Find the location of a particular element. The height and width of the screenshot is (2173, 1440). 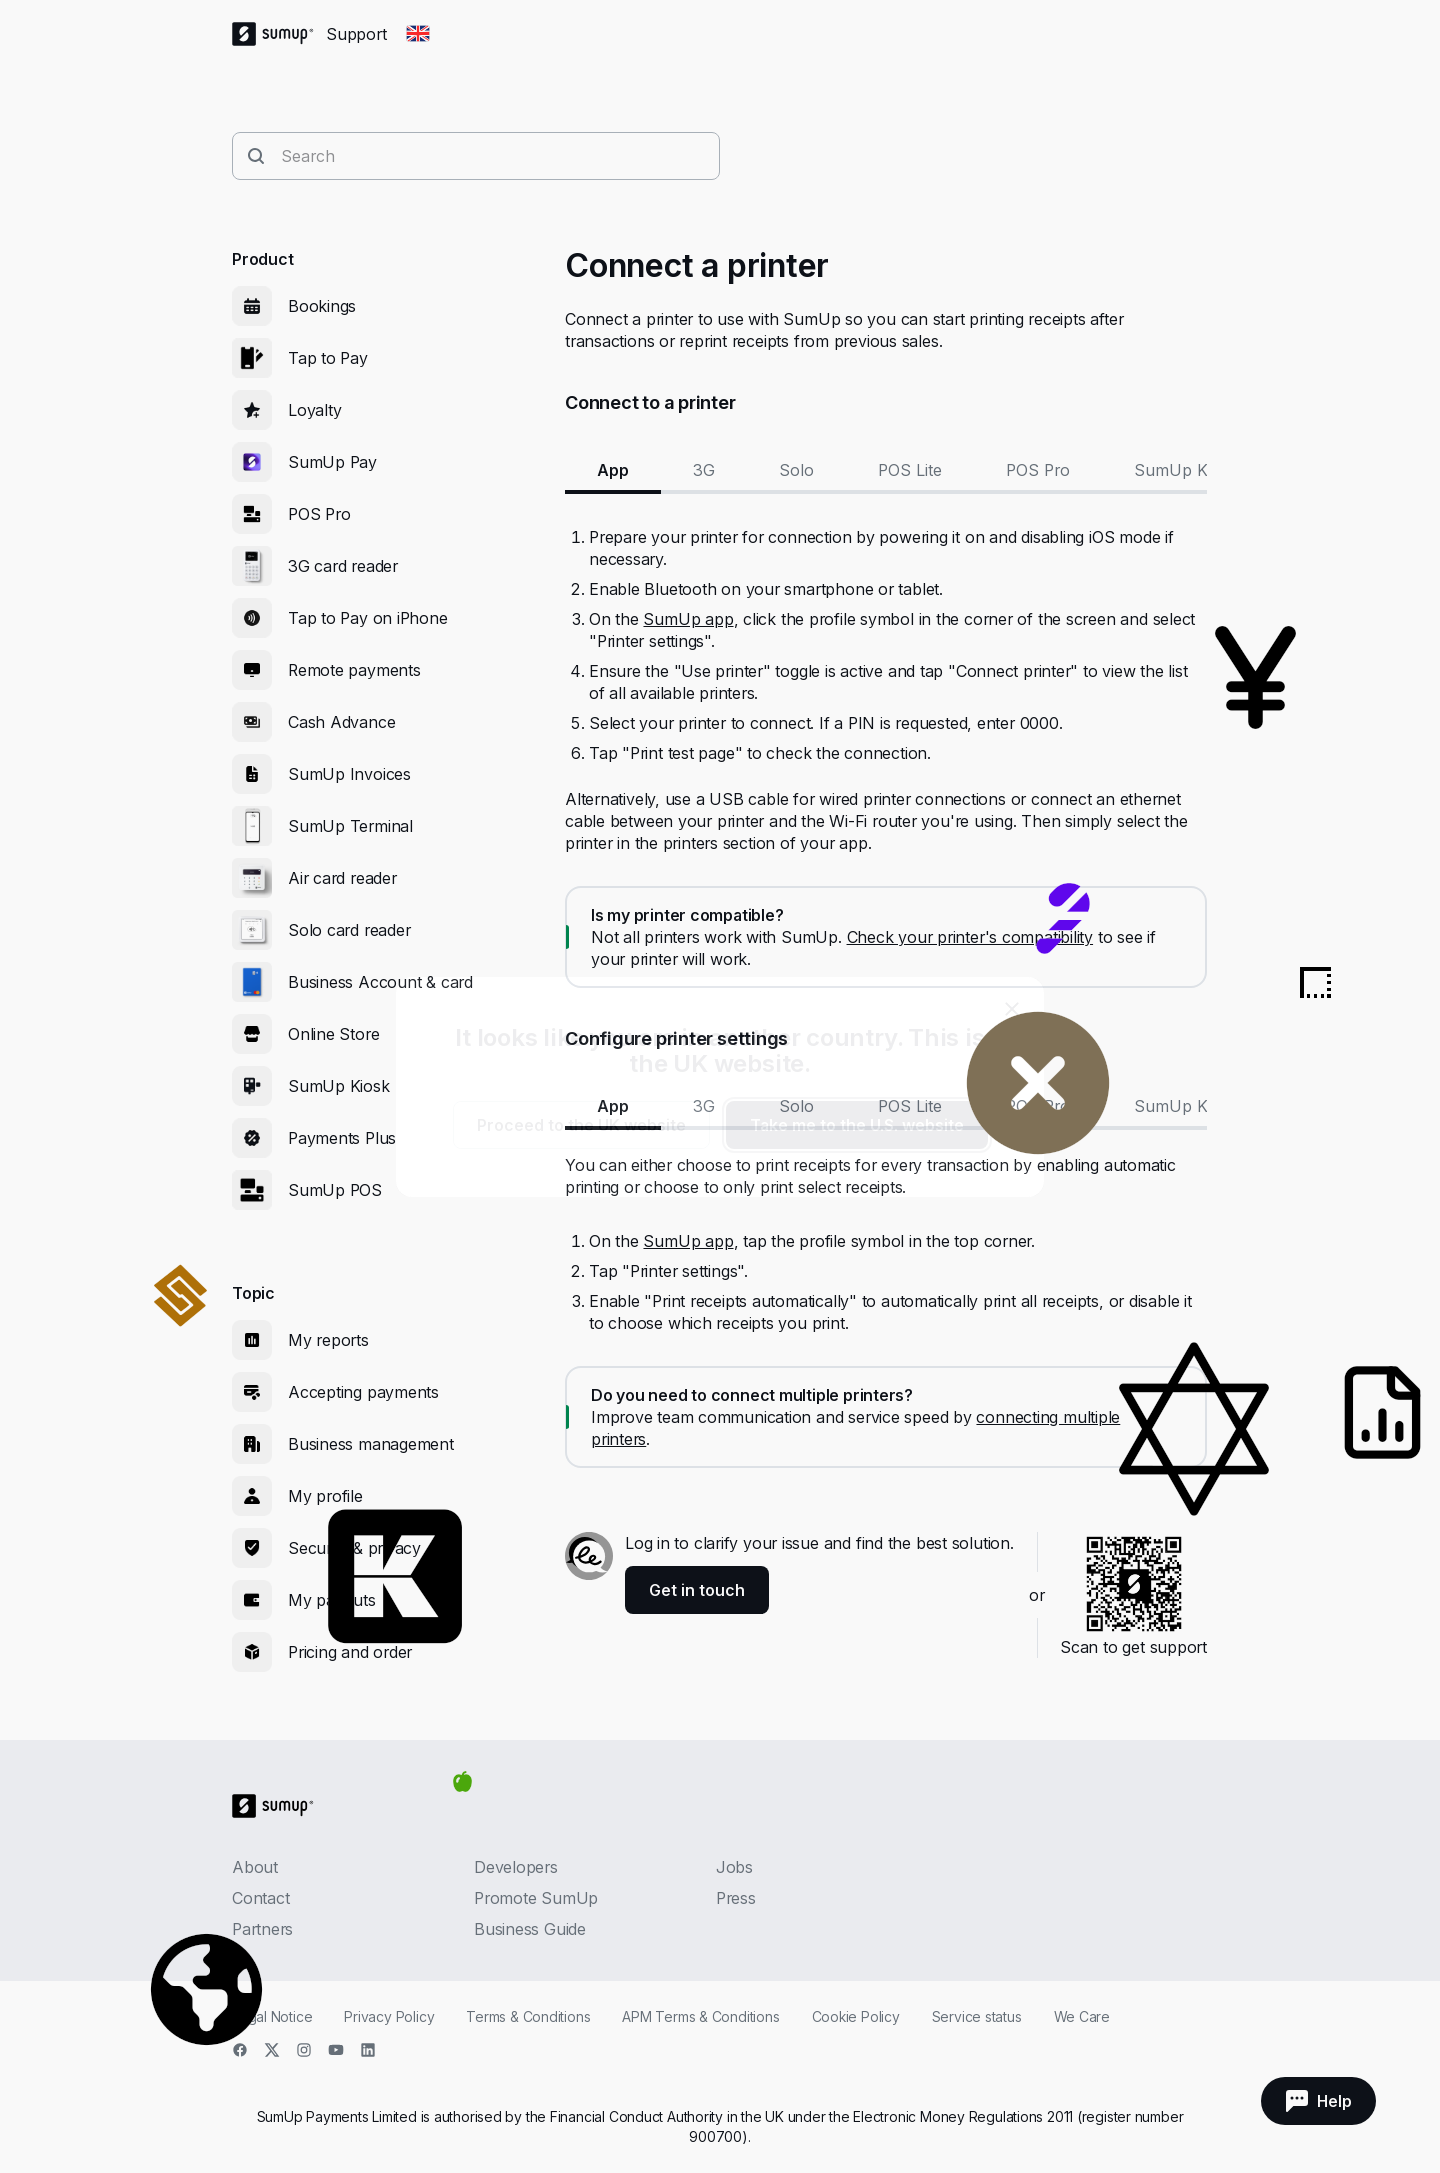

switch to global or worldwide view is located at coordinates (206, 1989).